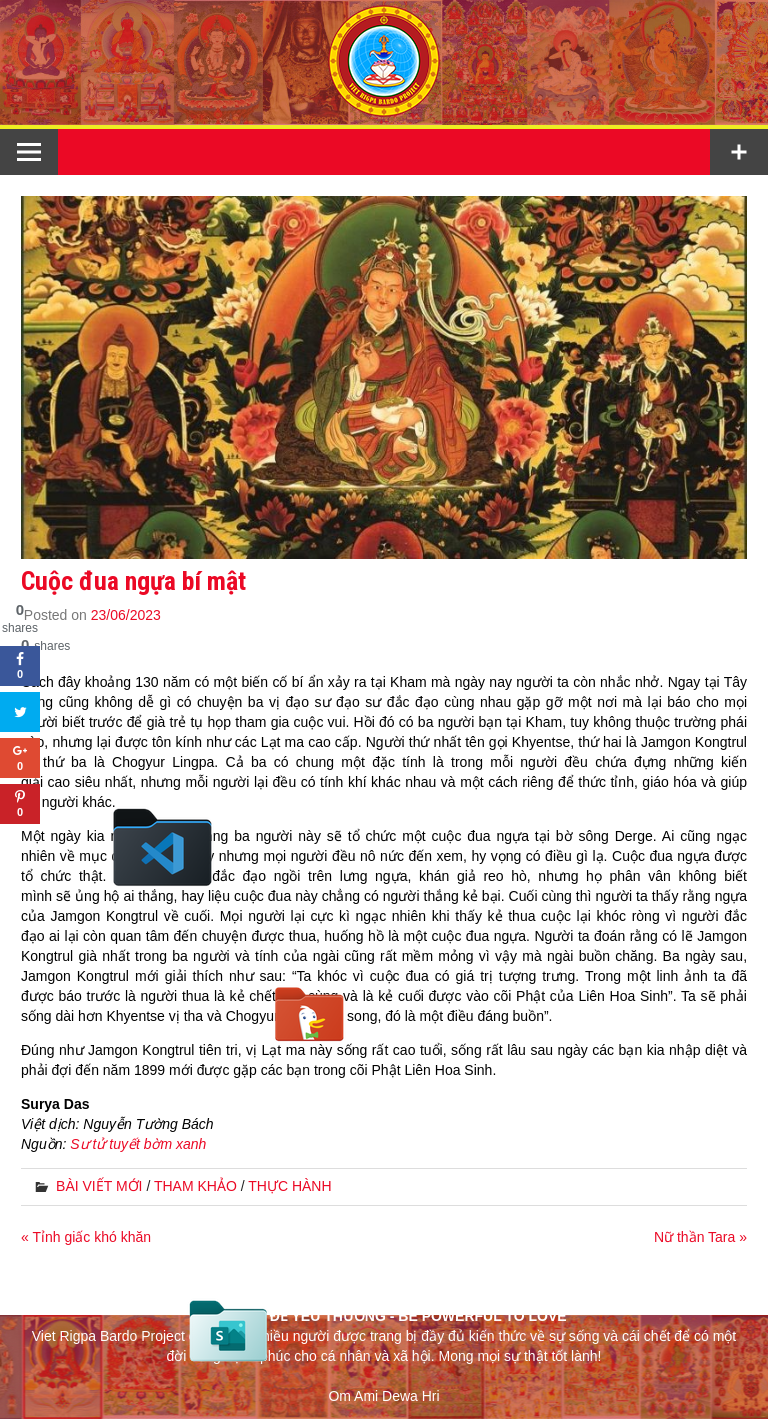 The height and width of the screenshot is (1419, 768). What do you see at coordinates (228, 1333) in the screenshot?
I see `open folder containing microsoft sway files` at bounding box center [228, 1333].